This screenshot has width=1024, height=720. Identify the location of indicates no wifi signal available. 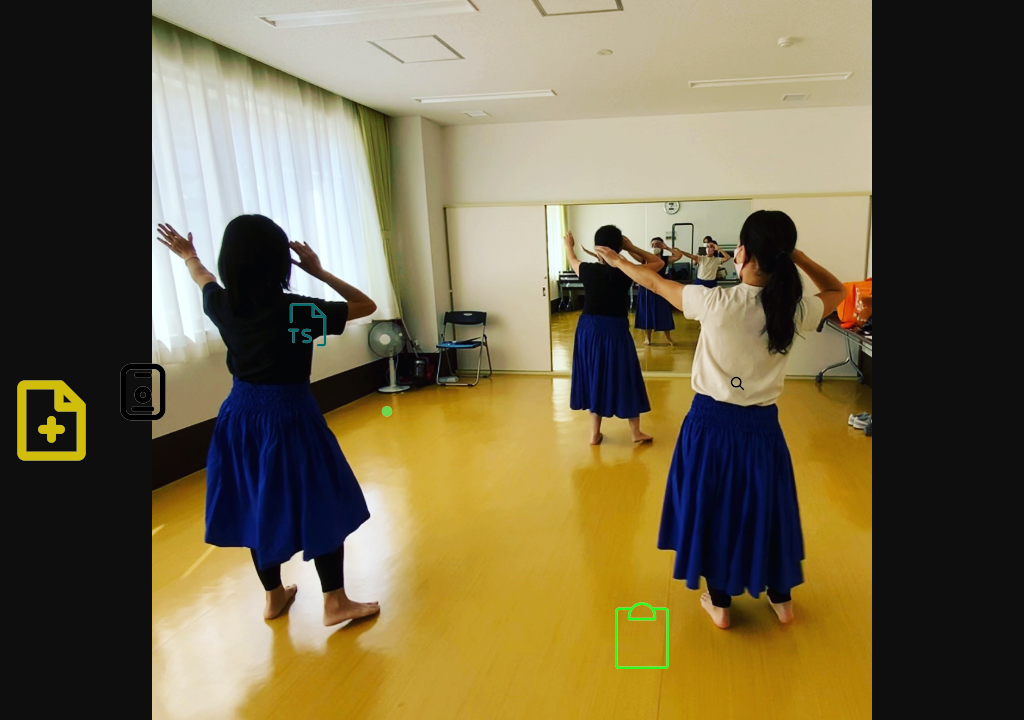
(387, 387).